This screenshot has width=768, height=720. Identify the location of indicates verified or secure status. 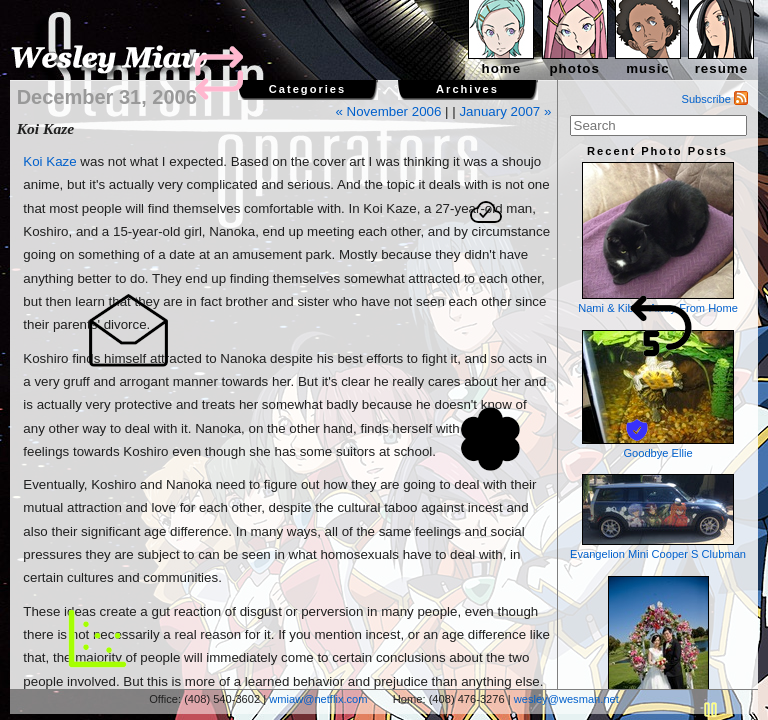
(637, 430).